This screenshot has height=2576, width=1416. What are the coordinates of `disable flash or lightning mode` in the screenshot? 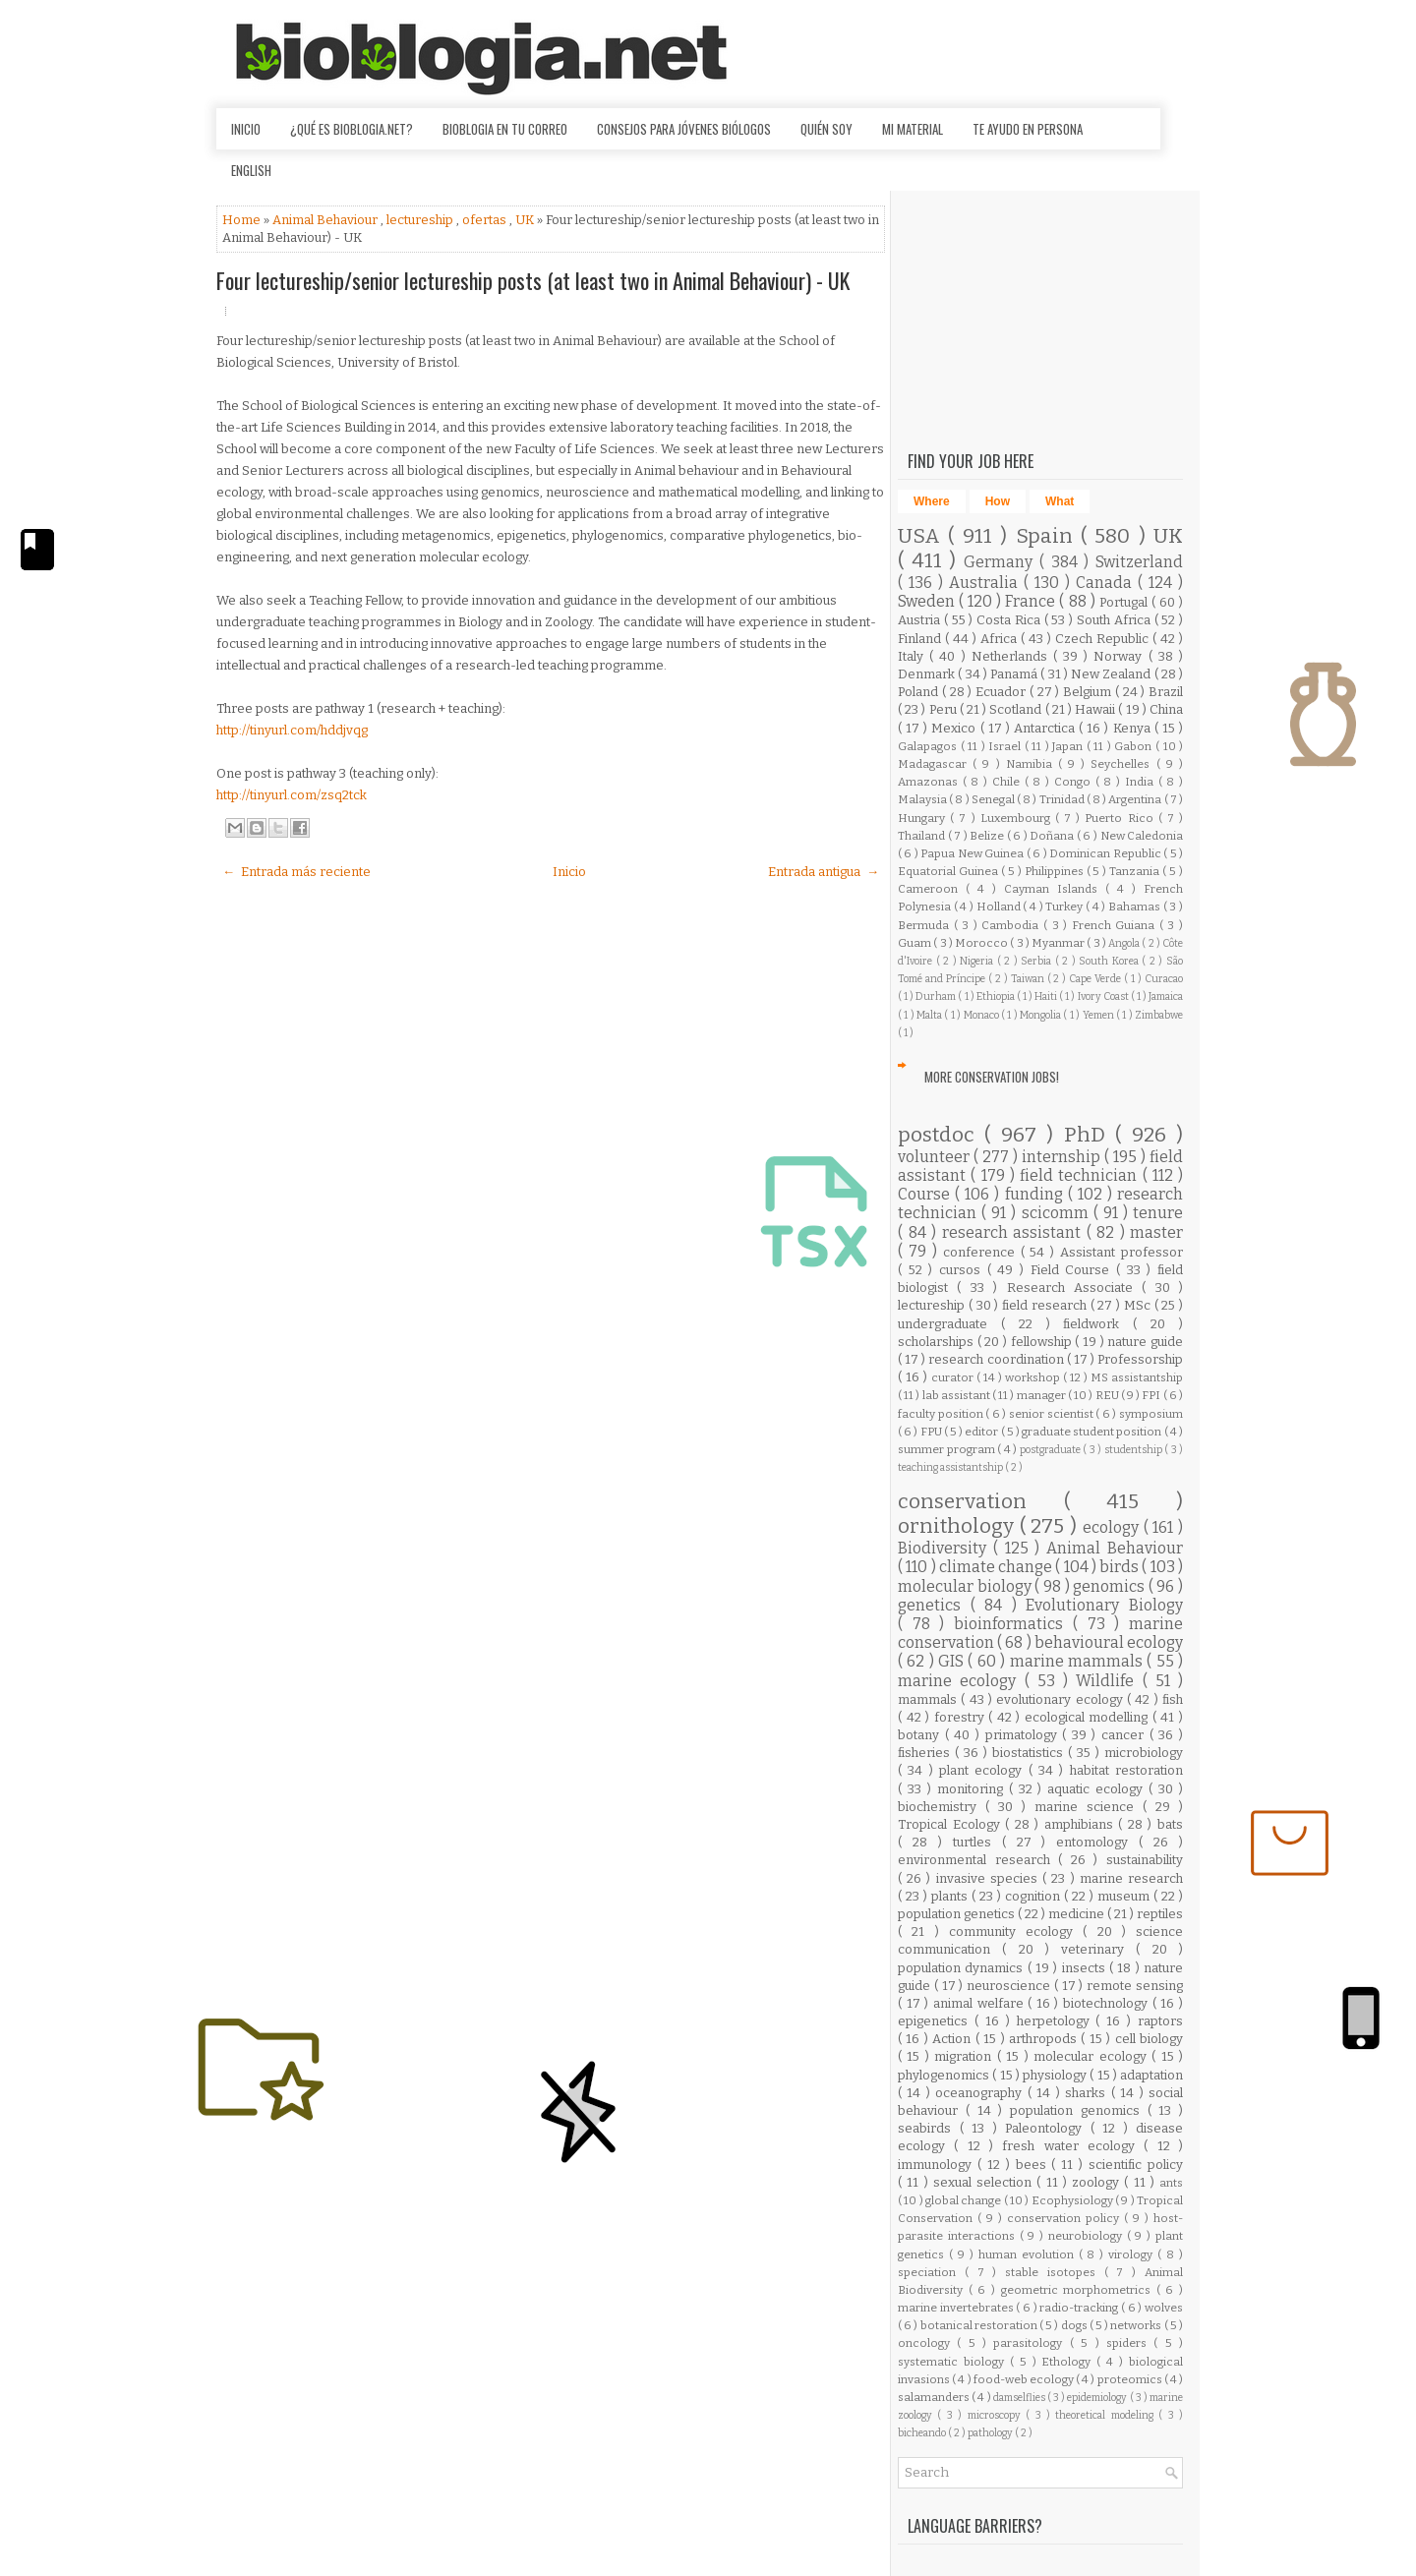 It's located at (578, 2112).